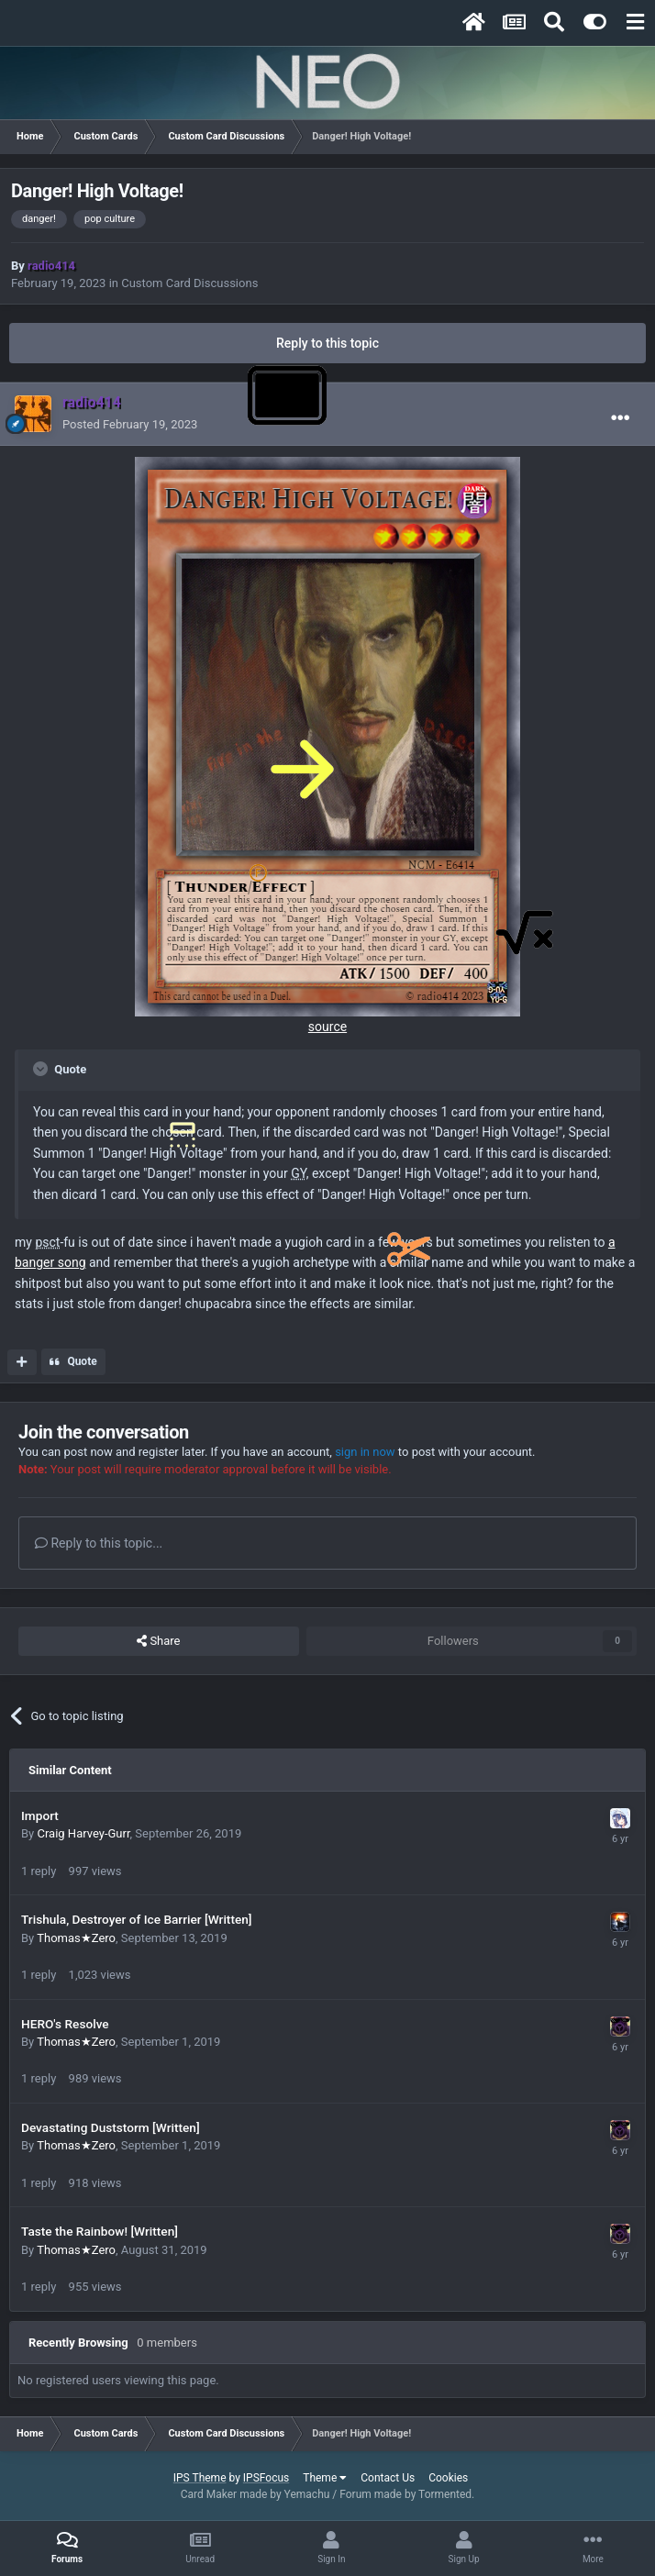 The width and height of the screenshot is (655, 2576). What do you see at coordinates (408, 1249) in the screenshot?
I see `cut selected text or content` at bounding box center [408, 1249].